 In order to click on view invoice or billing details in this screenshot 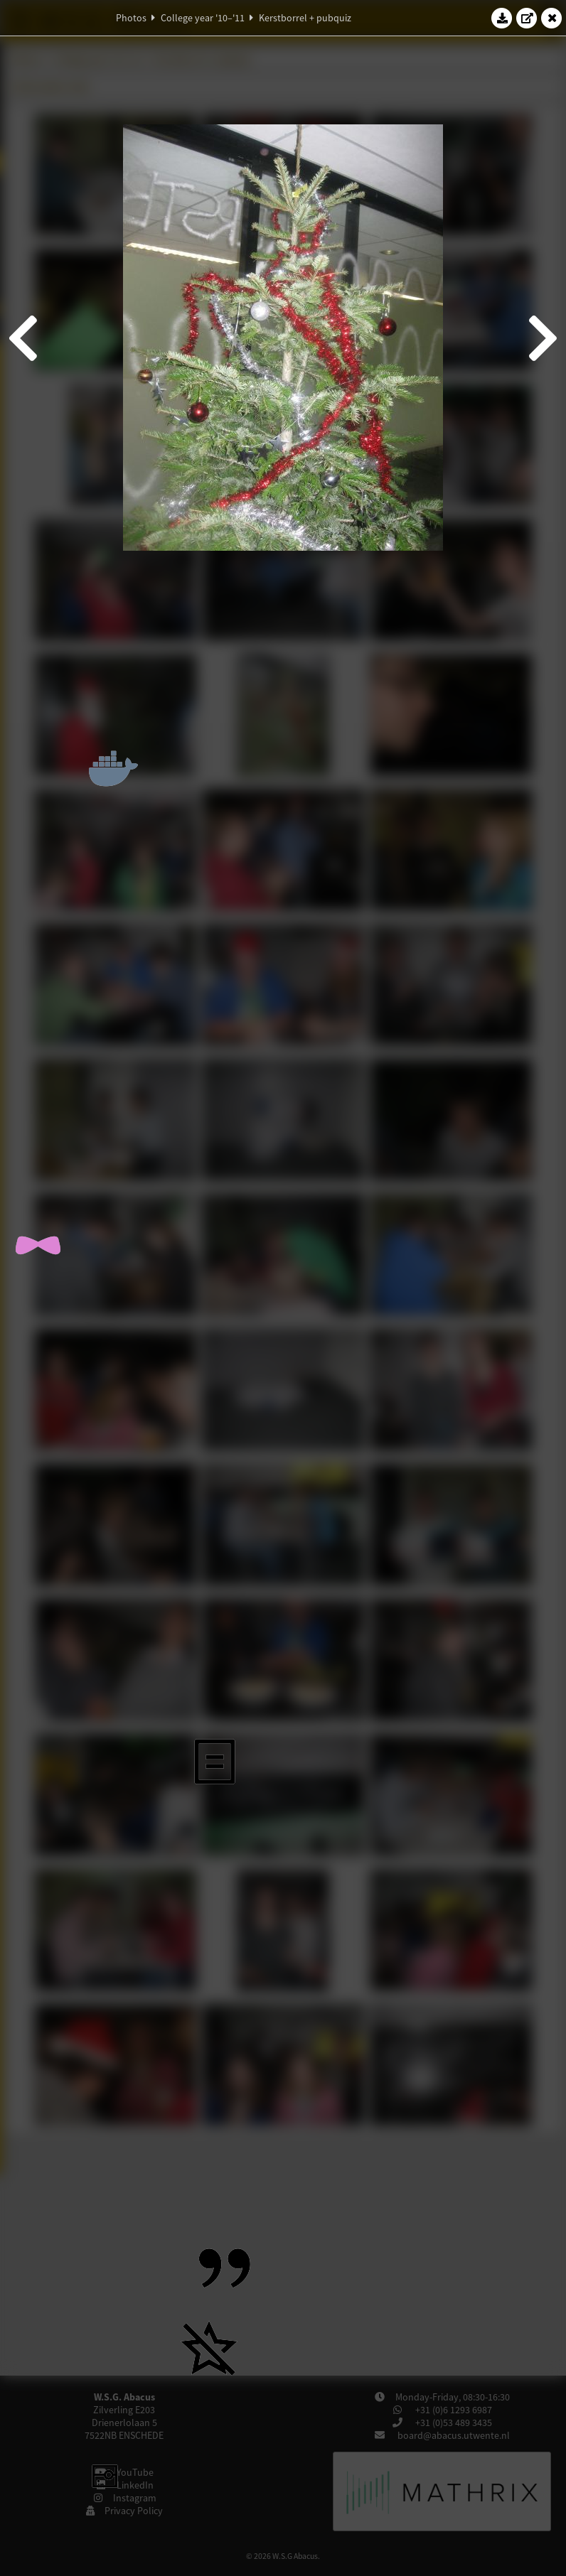, I will do `click(215, 1762)`.